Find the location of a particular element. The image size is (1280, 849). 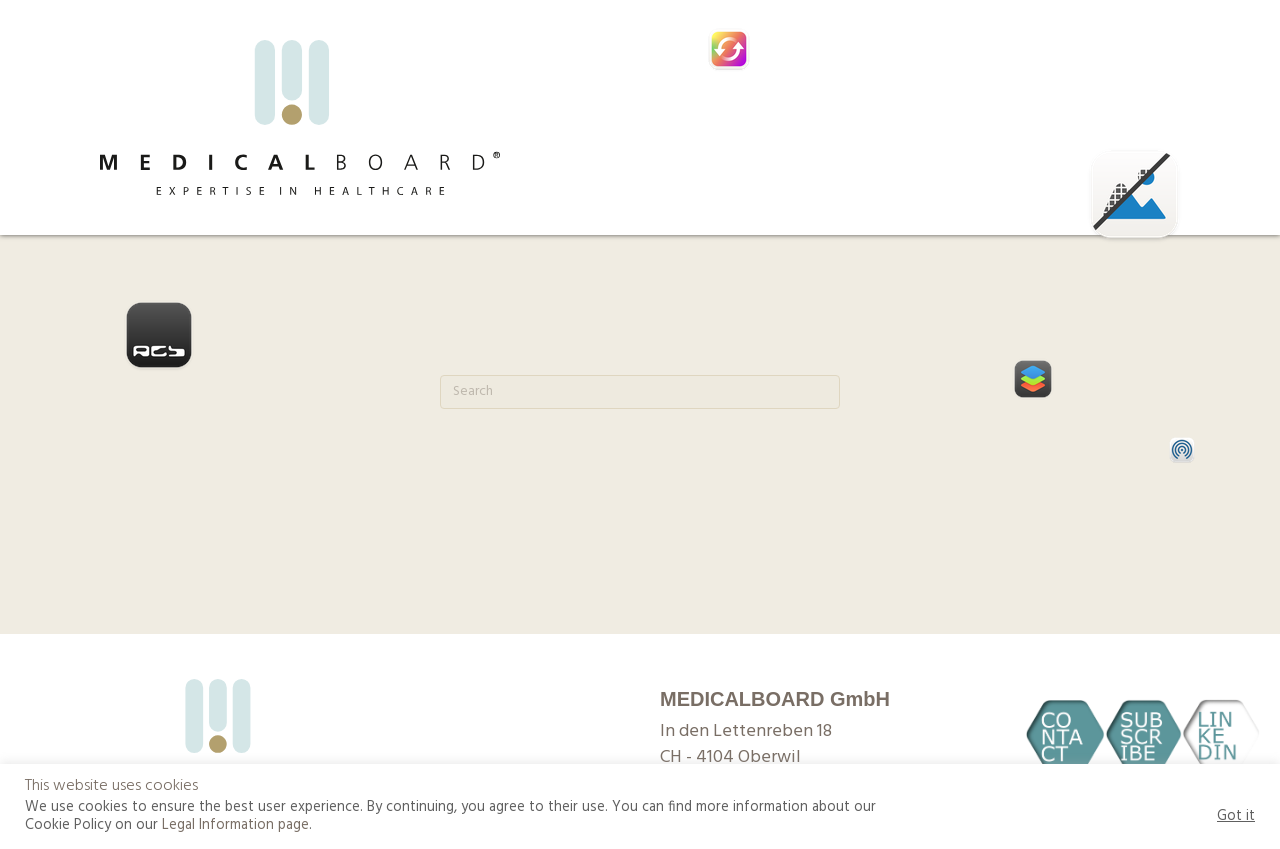

open bitmap2component application is located at coordinates (1134, 194).